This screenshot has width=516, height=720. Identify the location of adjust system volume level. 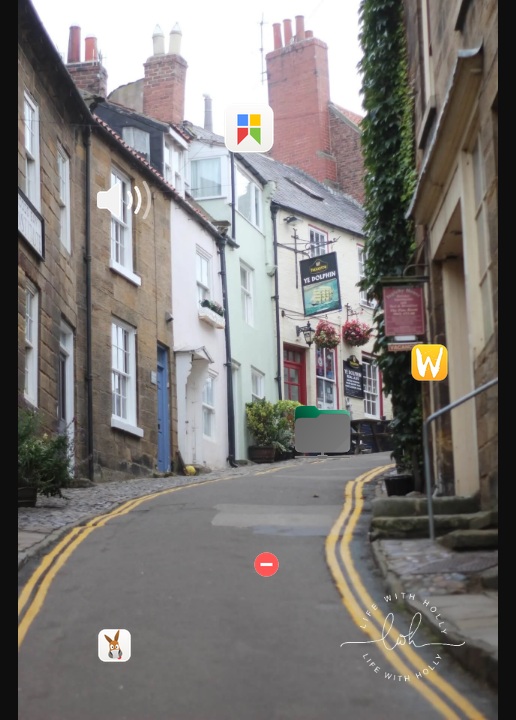
(124, 200).